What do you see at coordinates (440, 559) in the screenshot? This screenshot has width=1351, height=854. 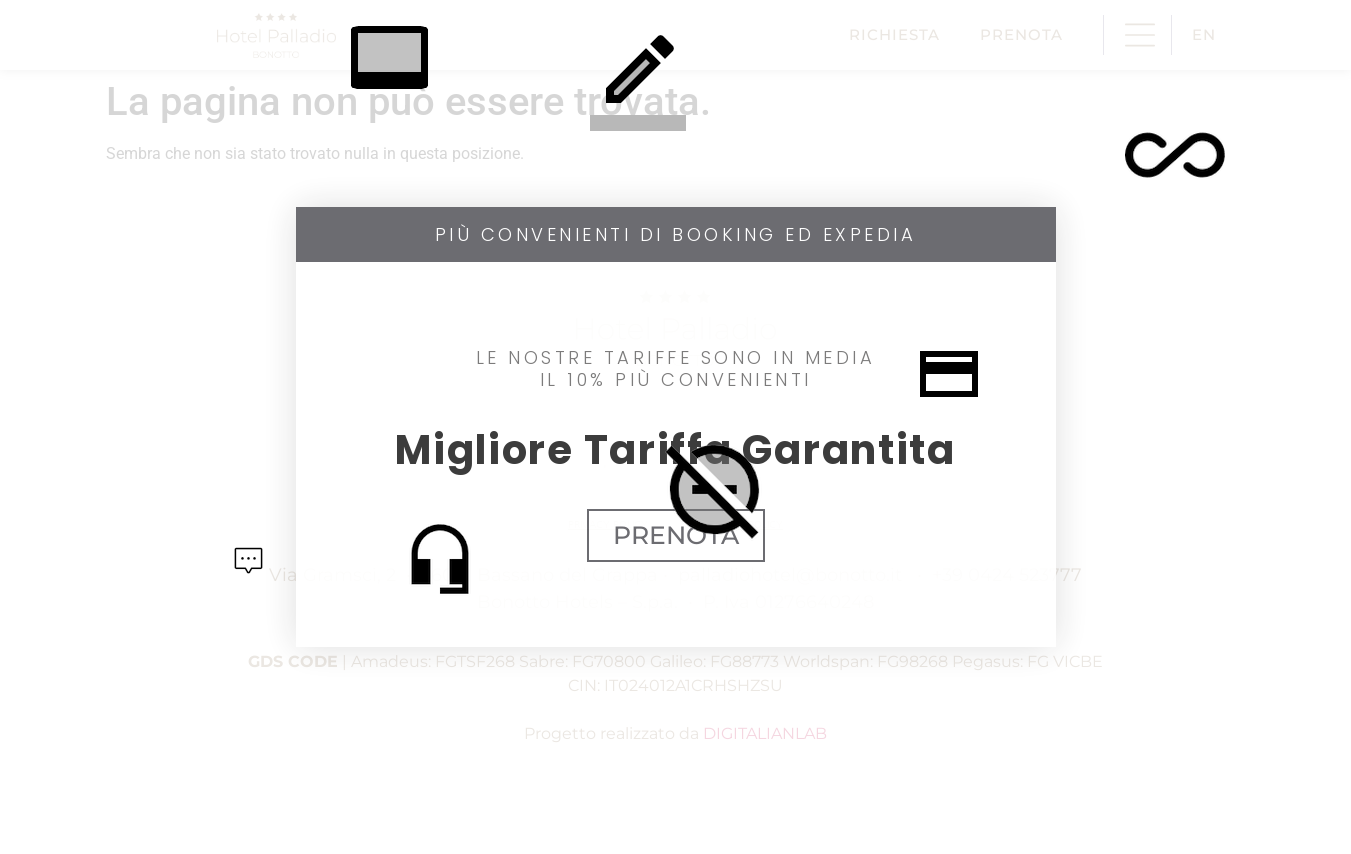 I see `contact customer support` at bounding box center [440, 559].